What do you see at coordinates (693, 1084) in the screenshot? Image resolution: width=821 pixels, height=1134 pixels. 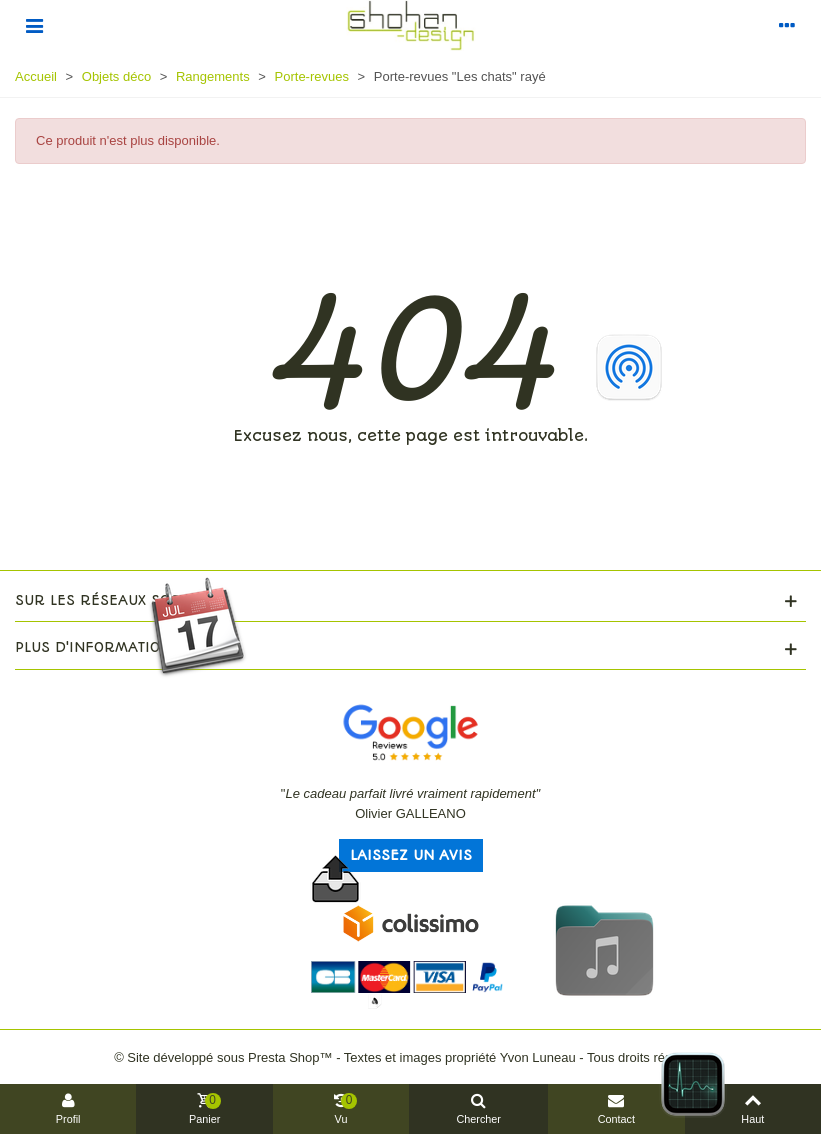 I see `open activity monitor to view system processes` at bounding box center [693, 1084].